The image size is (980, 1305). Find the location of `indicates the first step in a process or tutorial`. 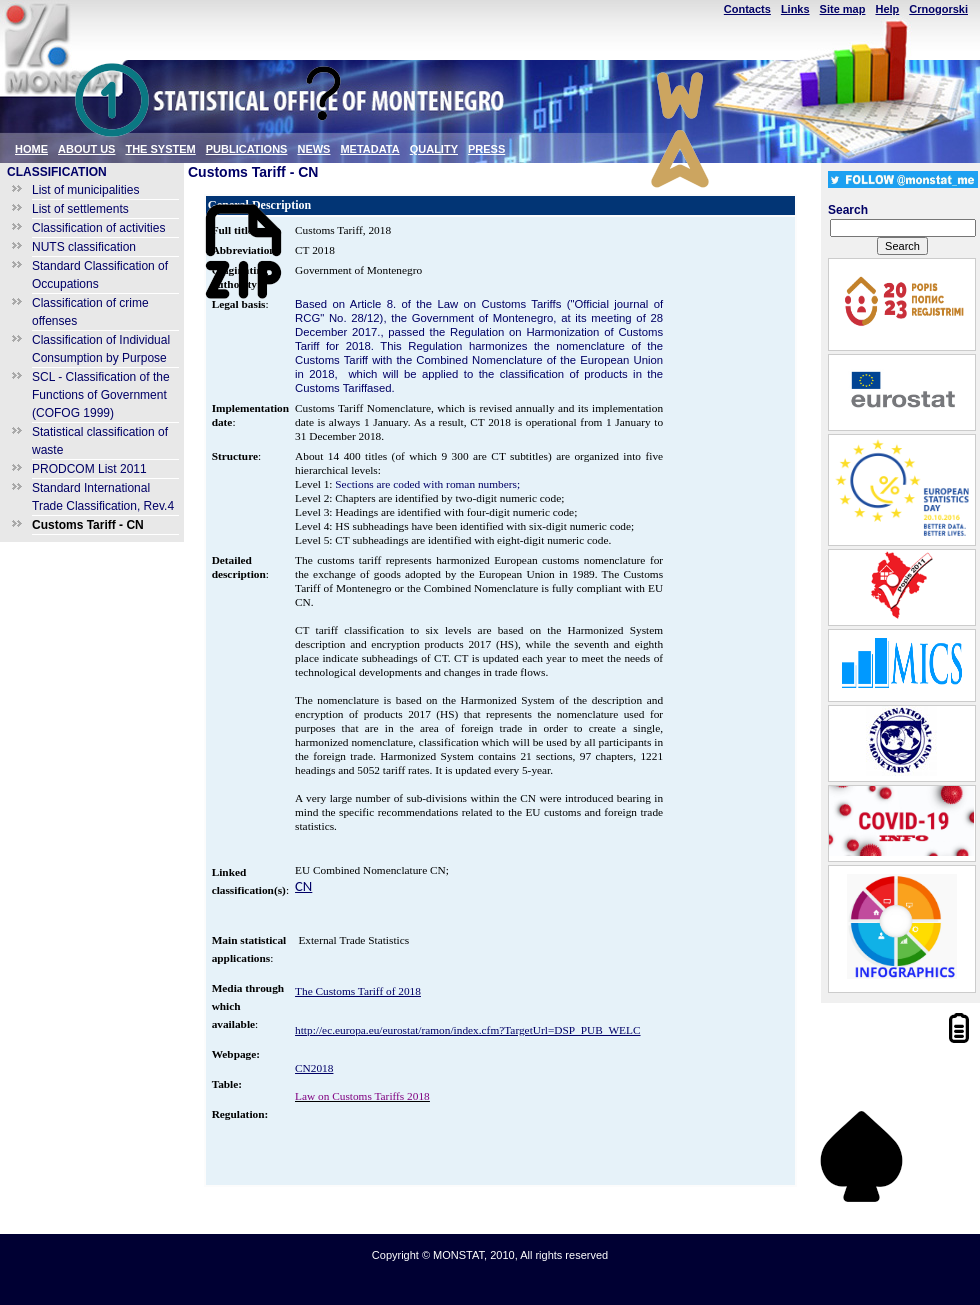

indicates the first step in a process or tutorial is located at coordinates (112, 100).